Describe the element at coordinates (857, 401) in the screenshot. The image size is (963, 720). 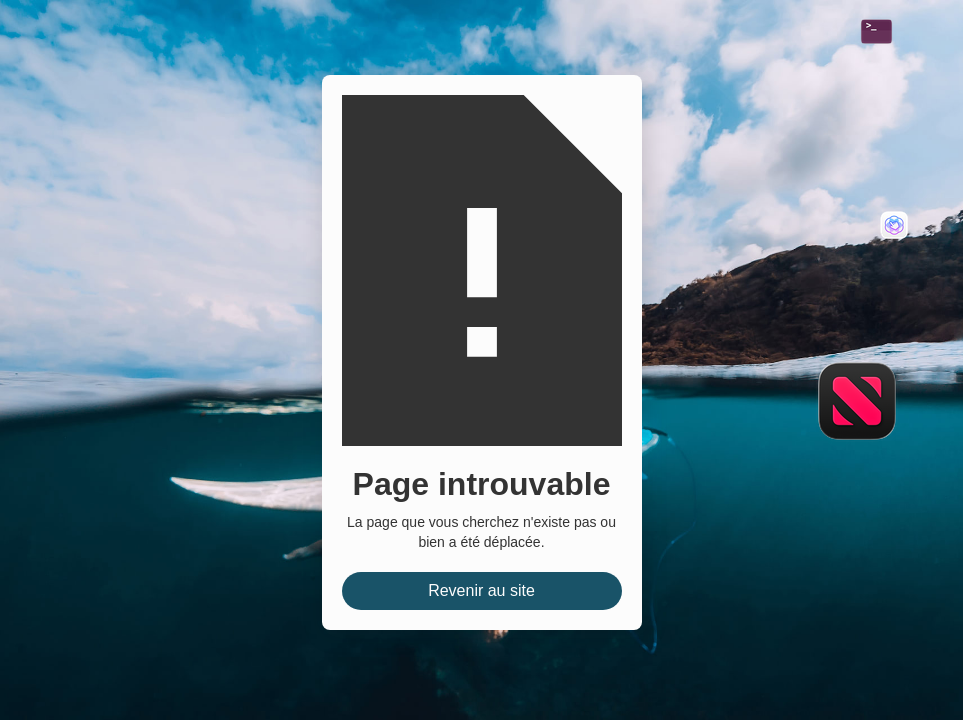
I see `open the Apple News app` at that location.